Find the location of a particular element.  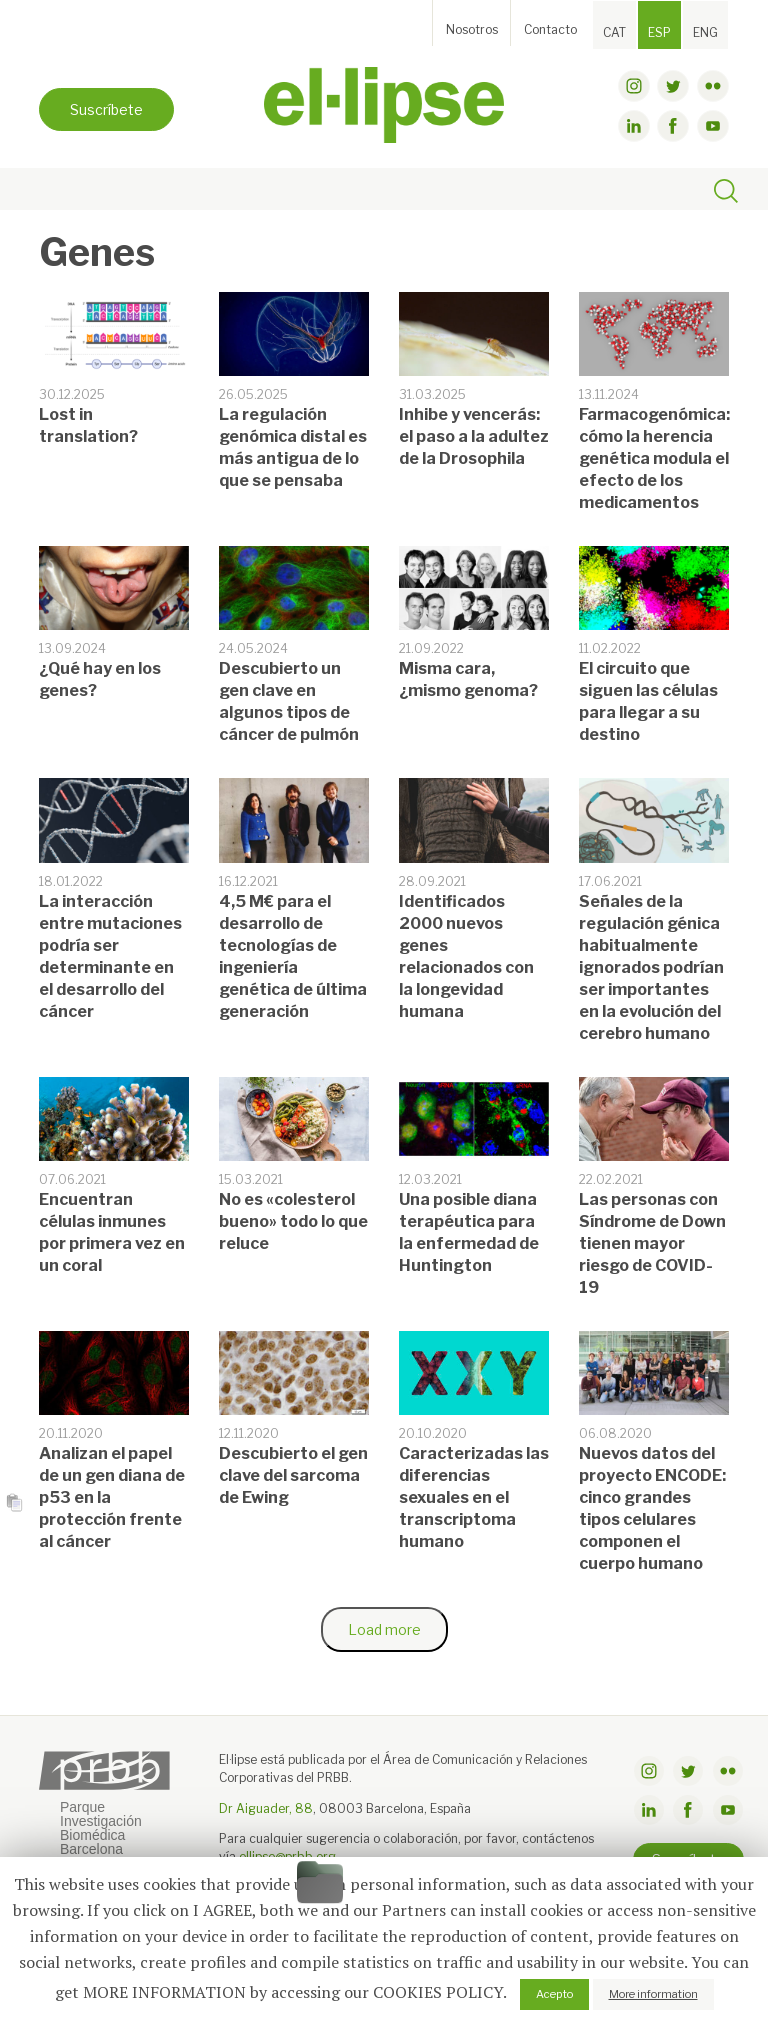

drop files here to add to folder is located at coordinates (320, 1882).